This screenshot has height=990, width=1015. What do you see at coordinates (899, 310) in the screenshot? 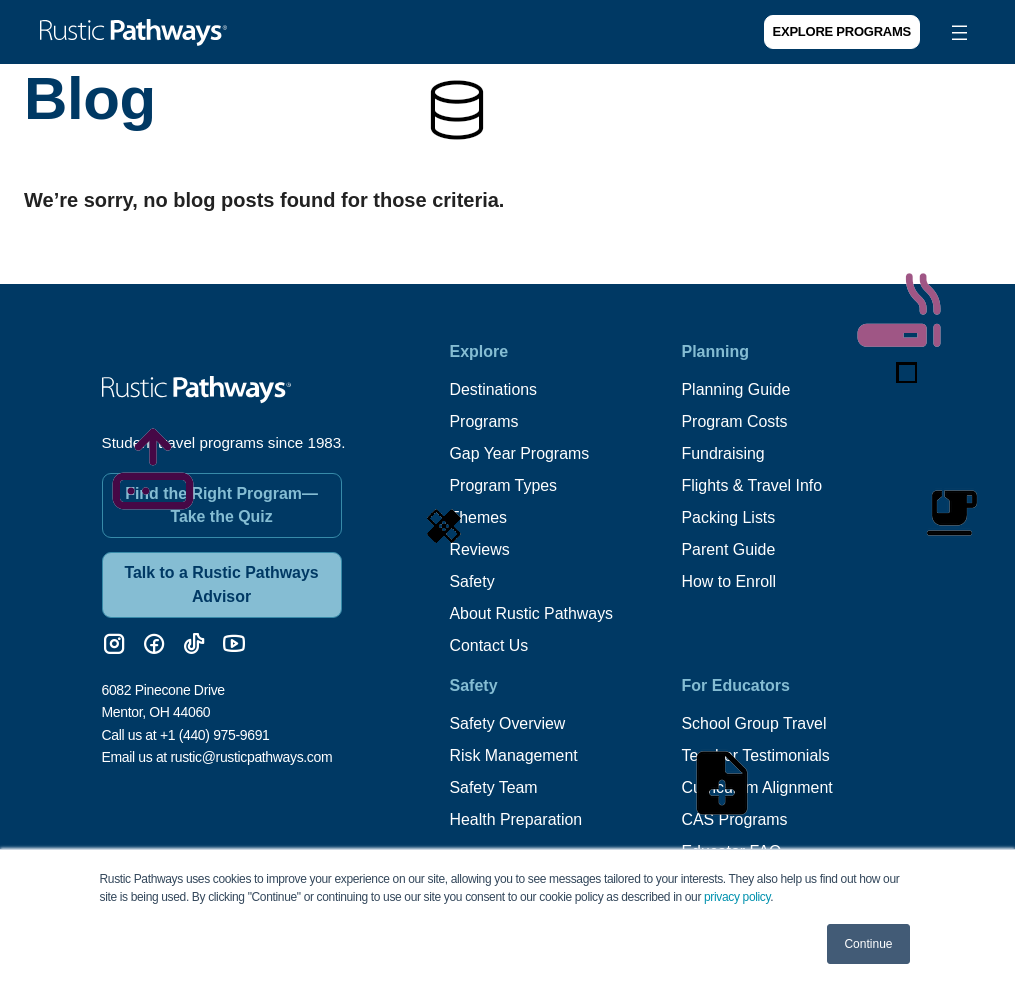
I see `indicates a designated smoking area` at bounding box center [899, 310].